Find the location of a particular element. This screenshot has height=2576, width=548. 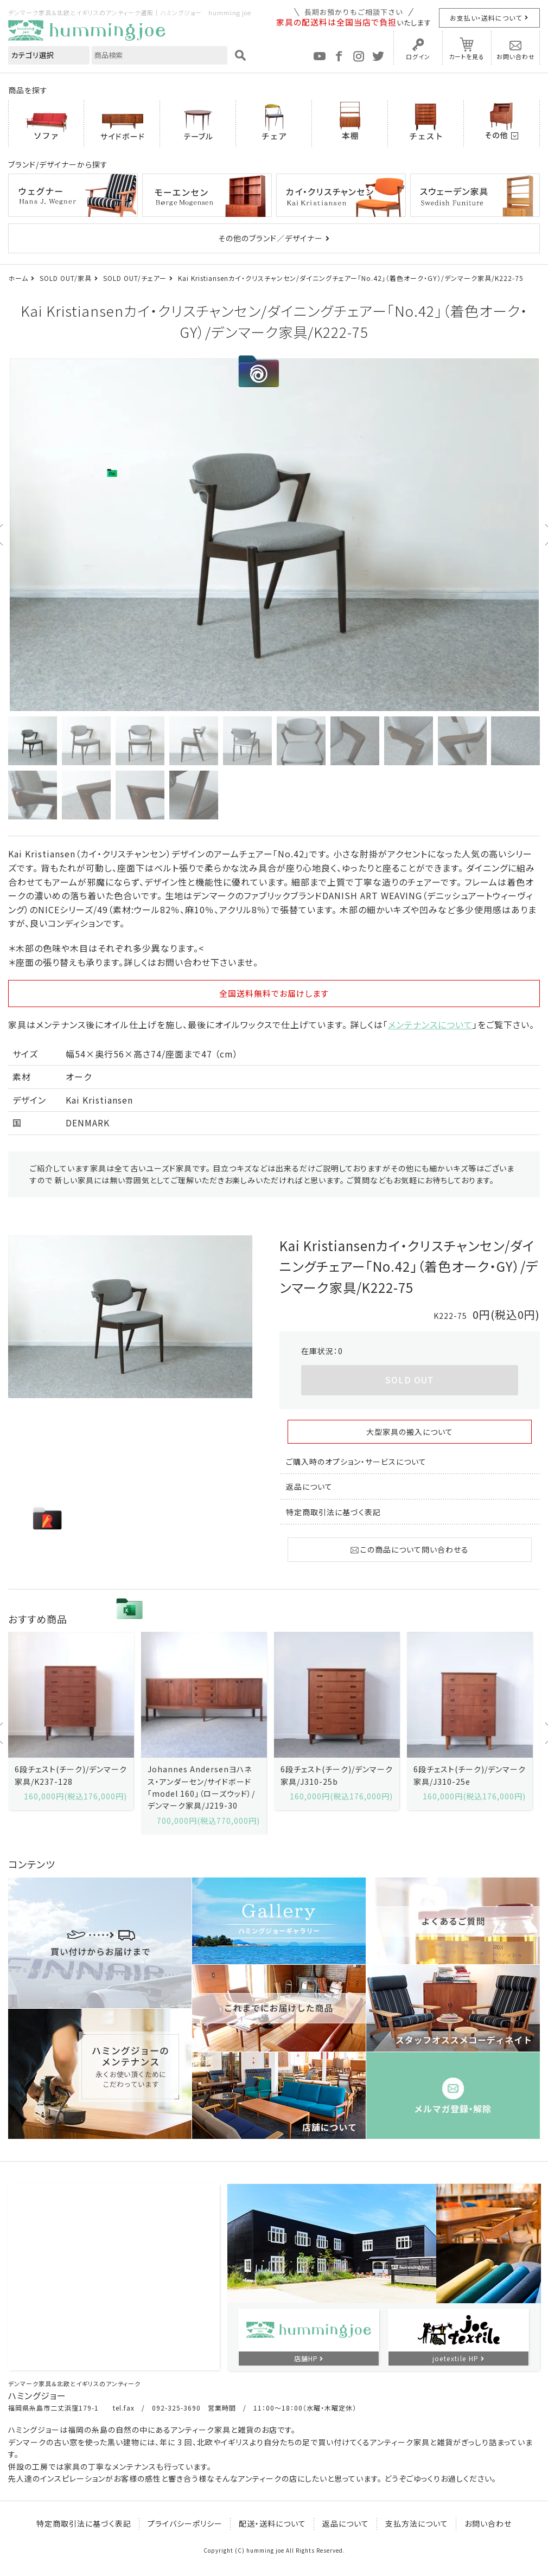

folder containing Adobe Dreamweaver project files is located at coordinates (112, 473).